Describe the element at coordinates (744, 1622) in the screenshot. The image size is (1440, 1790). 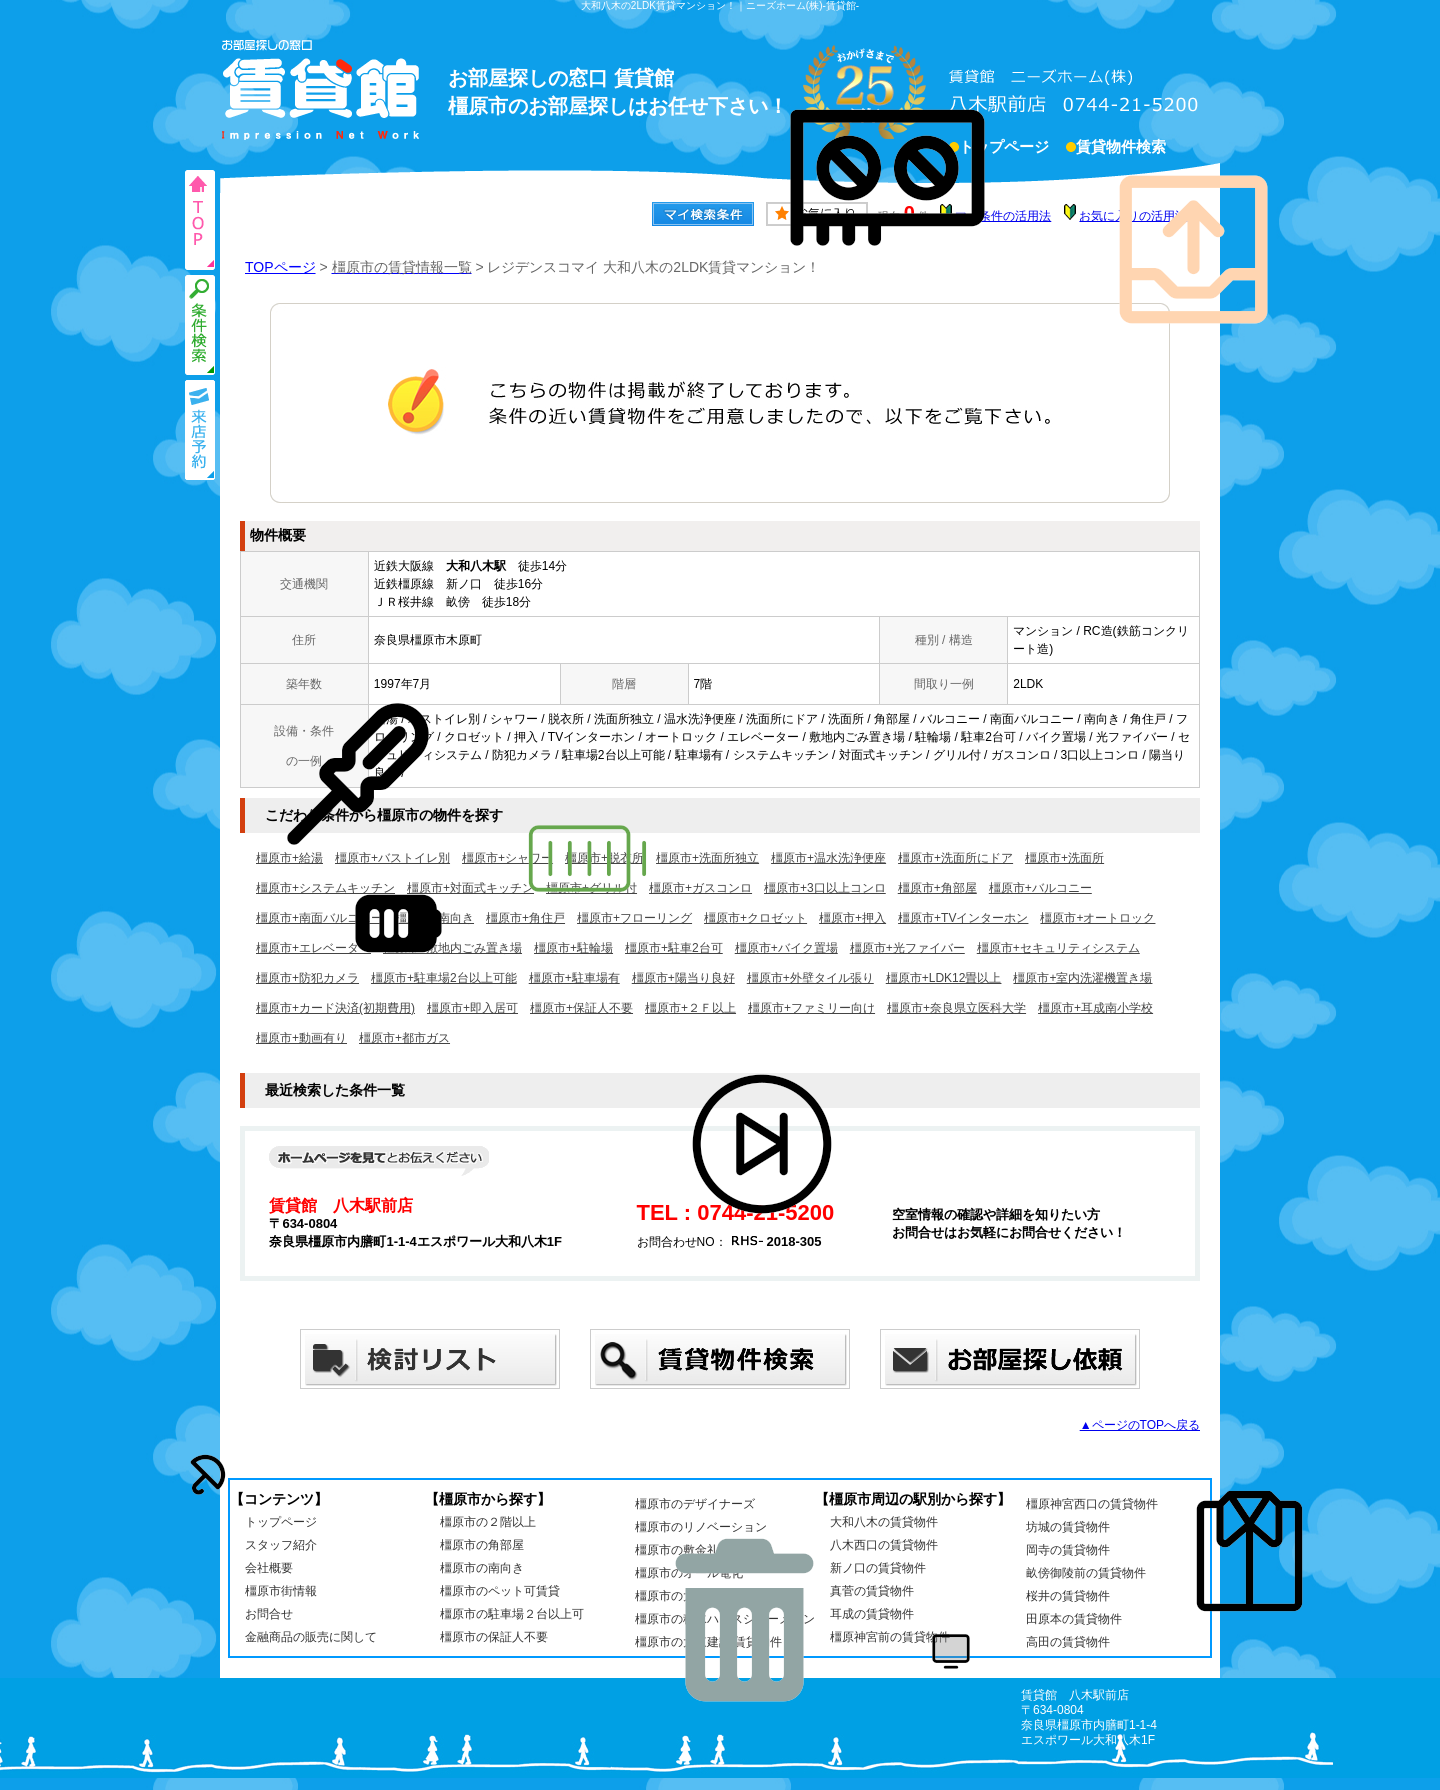
I see `delete selected item` at that location.